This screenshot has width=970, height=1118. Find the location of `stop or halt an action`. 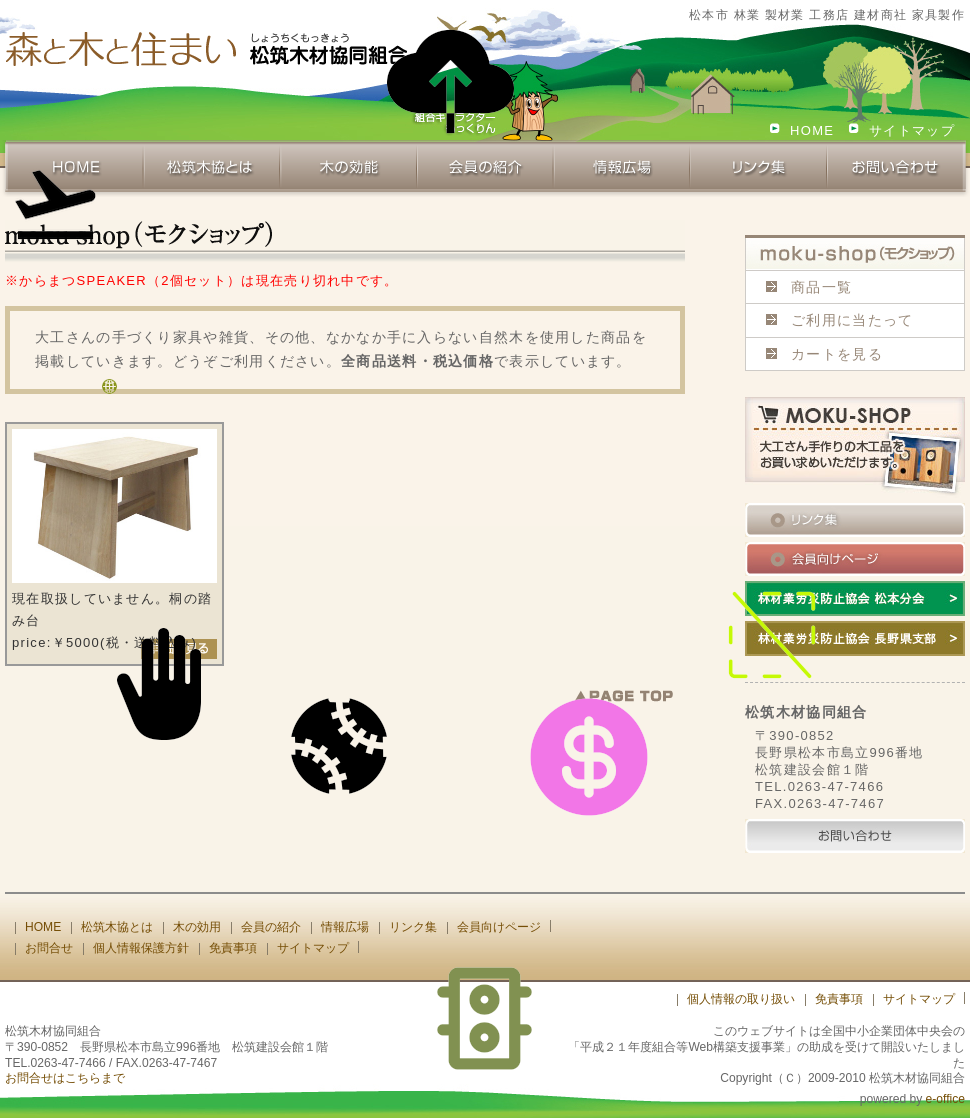

stop or halt an action is located at coordinates (159, 684).